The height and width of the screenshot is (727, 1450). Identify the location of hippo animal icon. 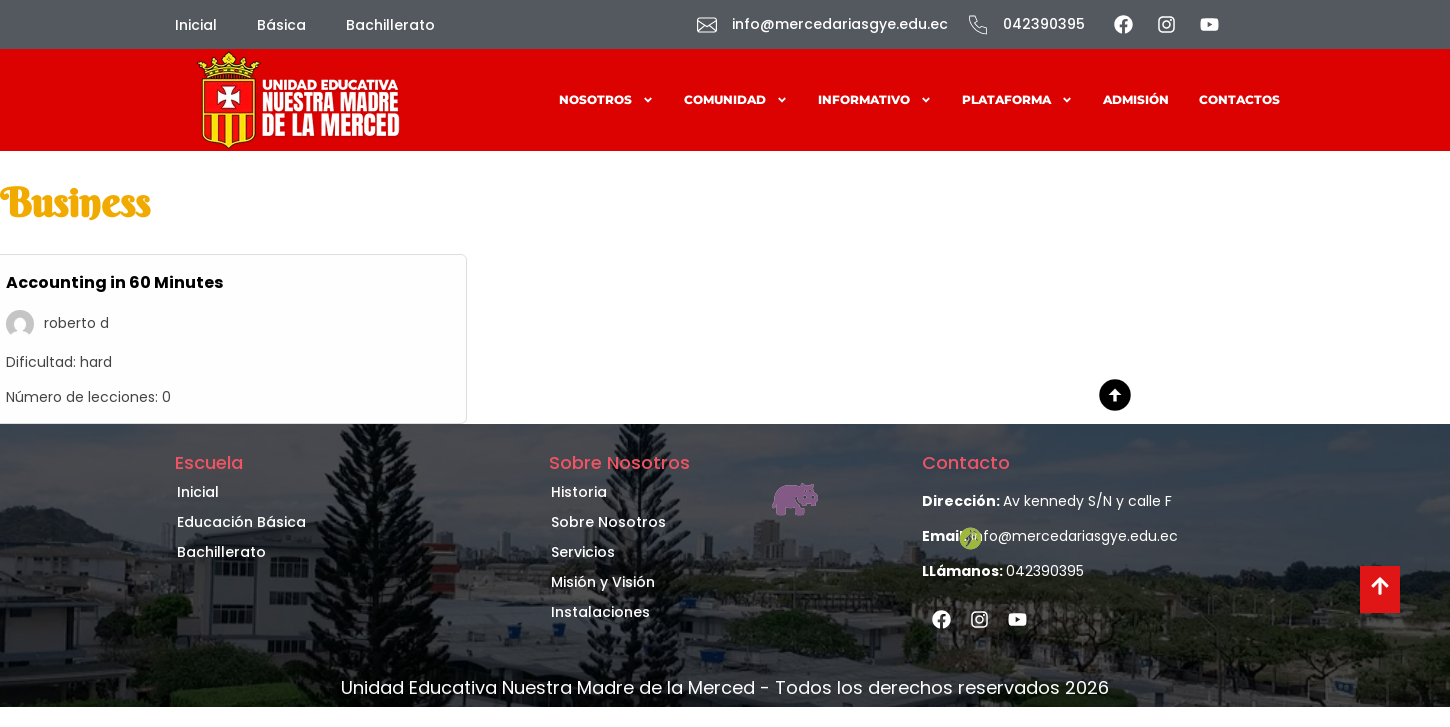
(795, 499).